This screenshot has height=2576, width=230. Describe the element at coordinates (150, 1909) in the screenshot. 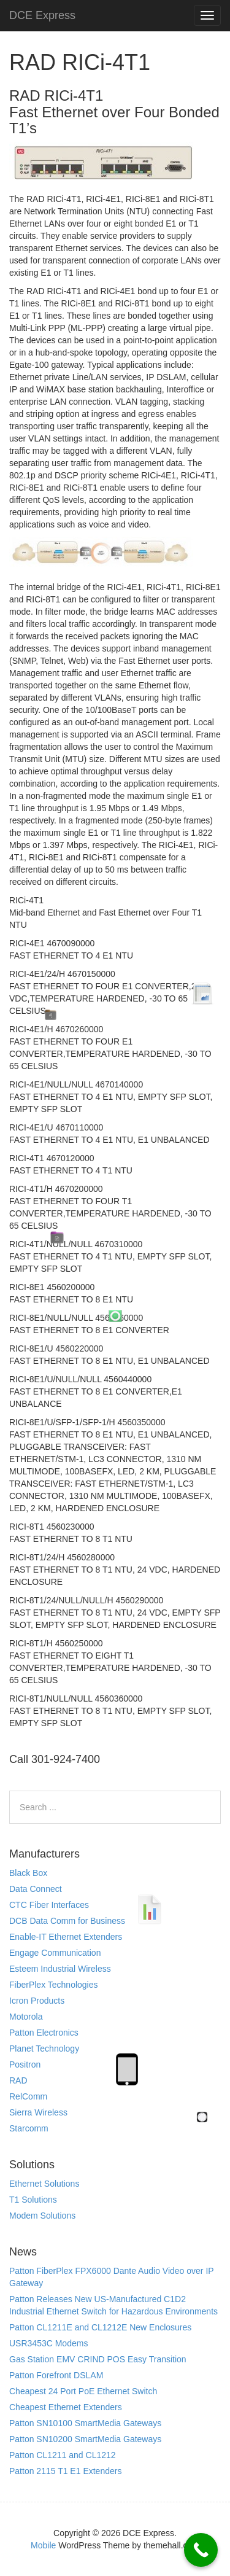

I see `open an opendocument chart file` at that location.